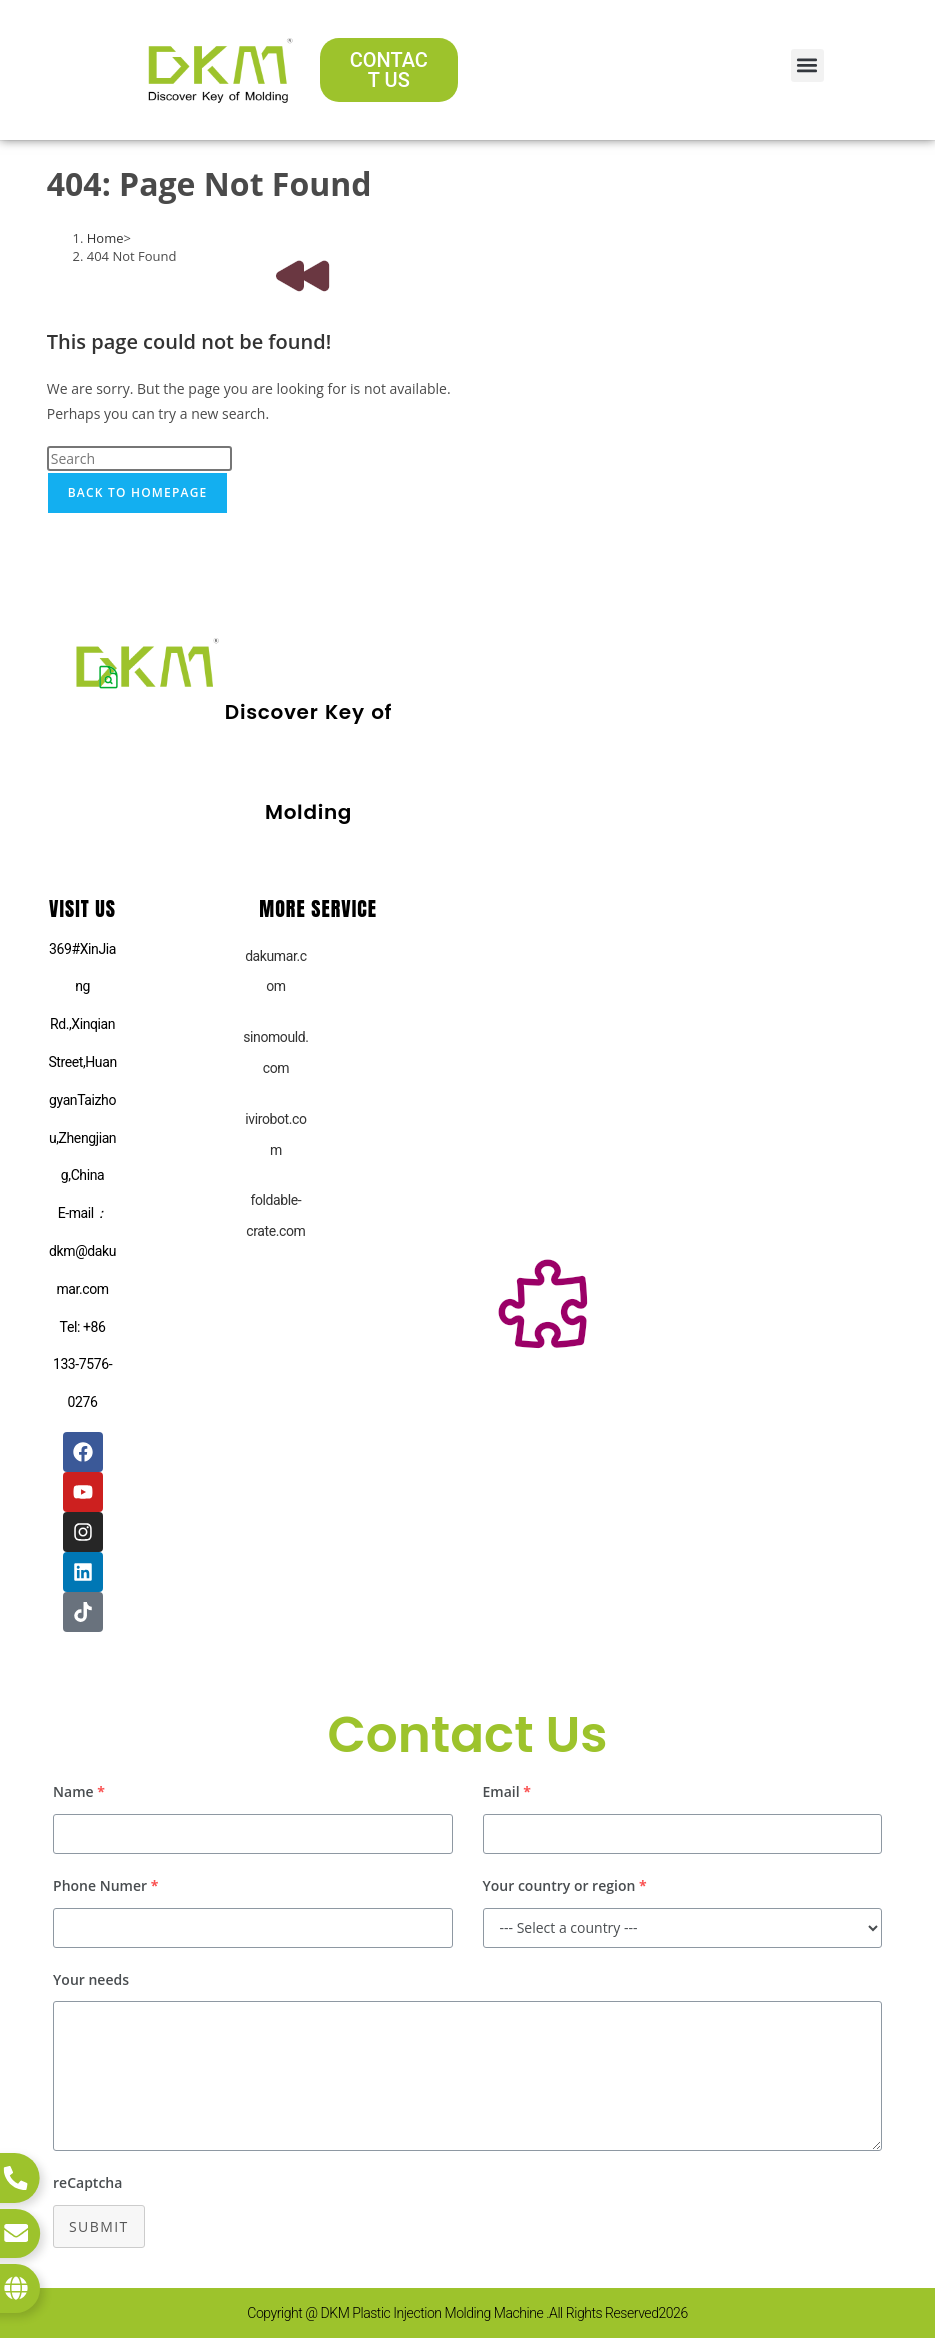 This screenshot has width=935, height=2338. Describe the element at coordinates (108, 677) in the screenshot. I see `search within a document` at that location.